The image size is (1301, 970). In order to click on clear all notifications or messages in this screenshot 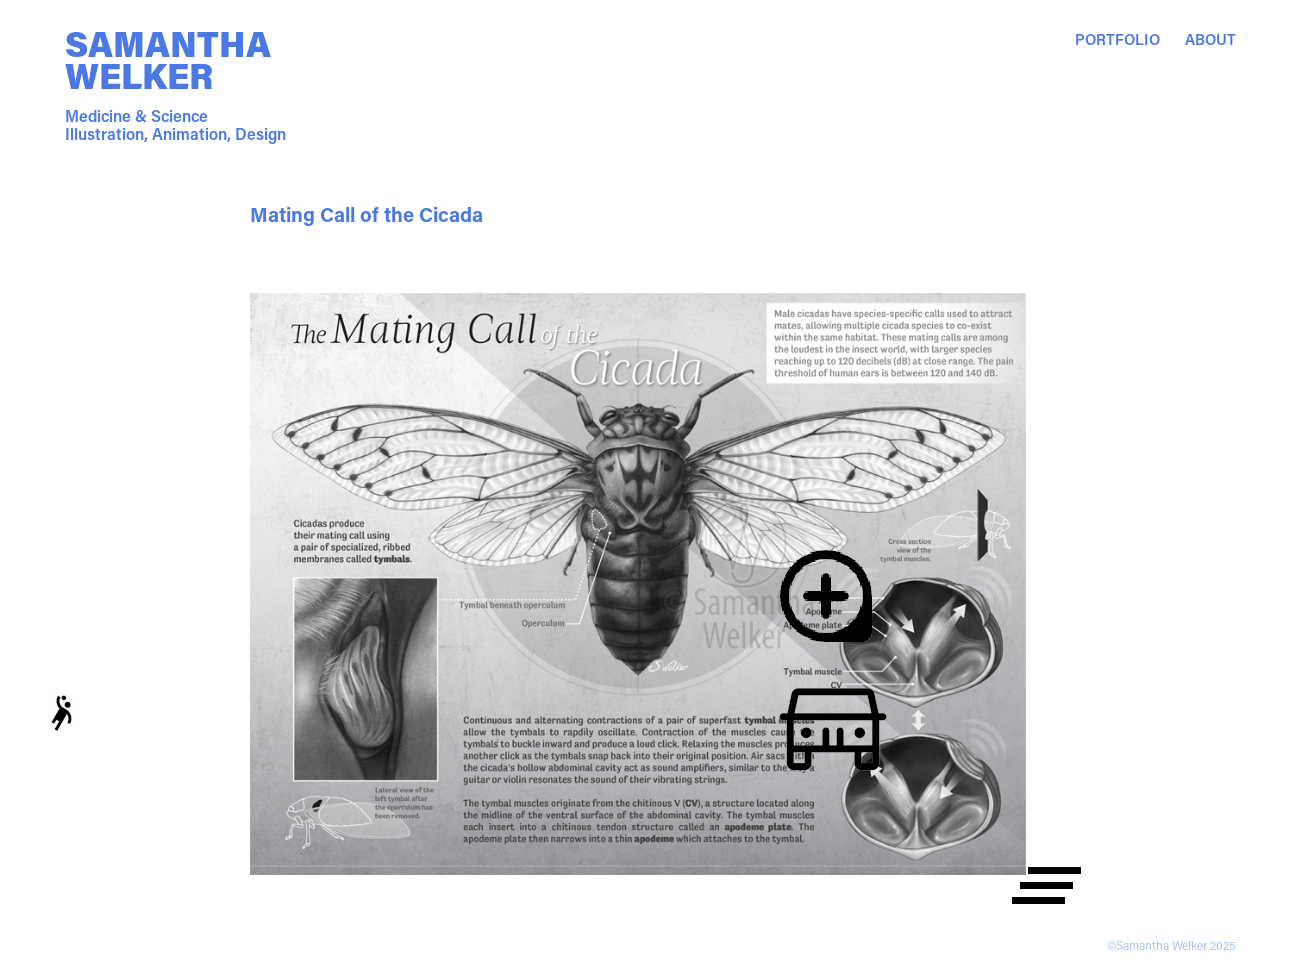, I will do `click(1046, 885)`.